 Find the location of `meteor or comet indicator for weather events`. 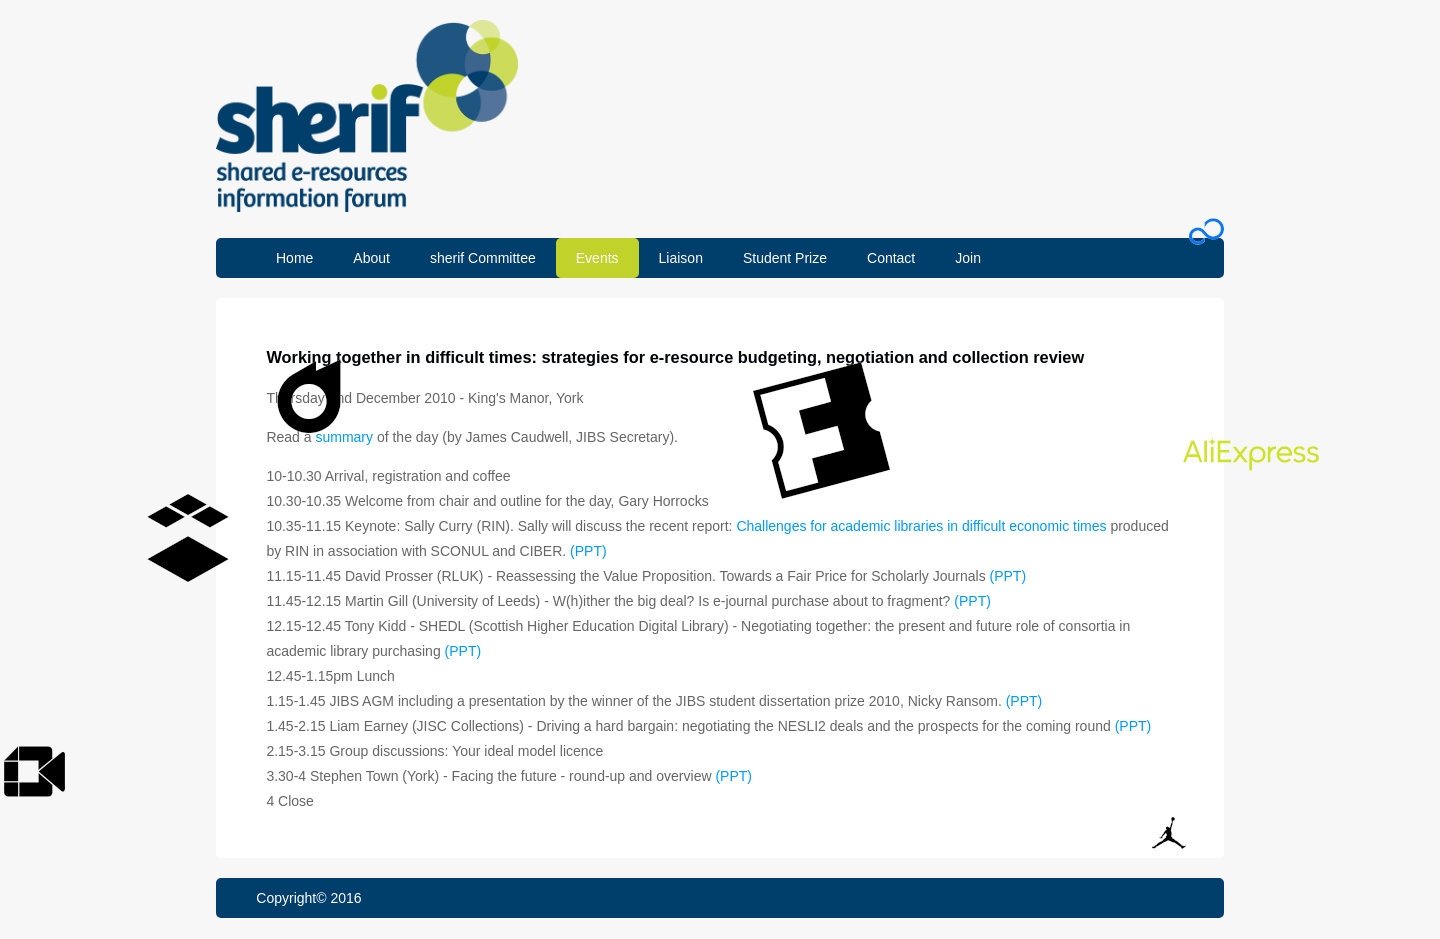

meteor or comet indicator for weather events is located at coordinates (309, 398).